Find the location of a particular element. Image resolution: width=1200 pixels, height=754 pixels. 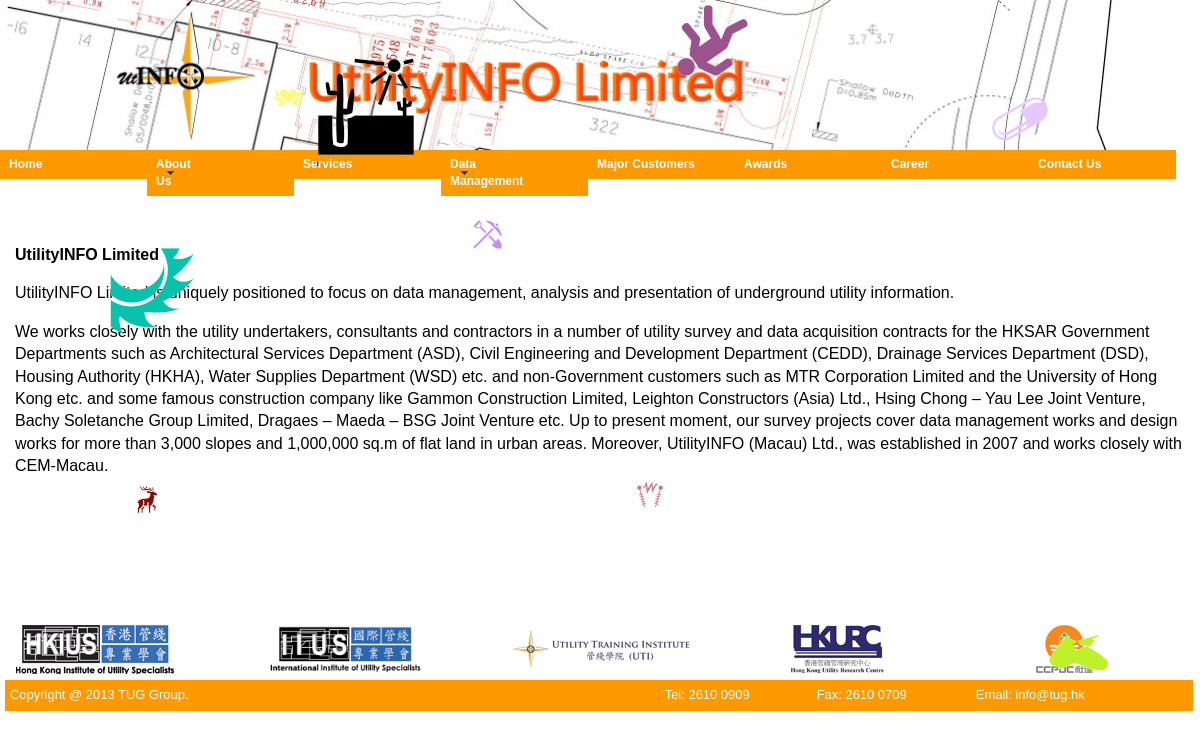

indicates a fall hazard or danger zone is located at coordinates (712, 40).